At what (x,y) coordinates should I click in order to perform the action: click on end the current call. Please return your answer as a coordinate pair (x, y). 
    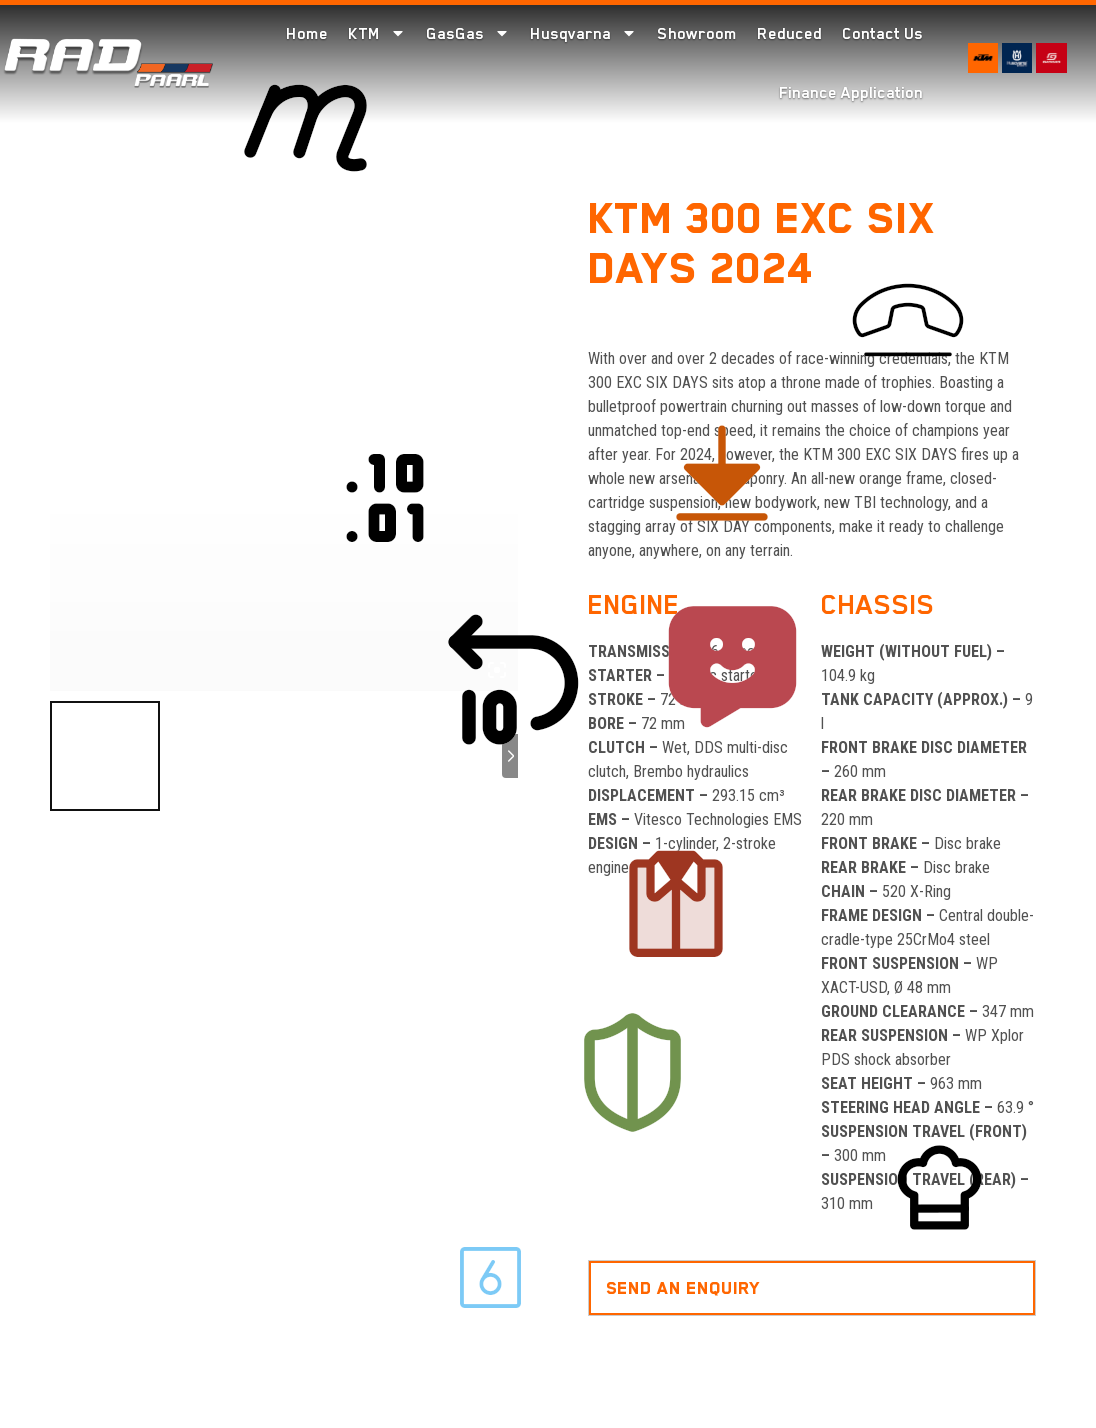
    Looking at the image, I should click on (908, 320).